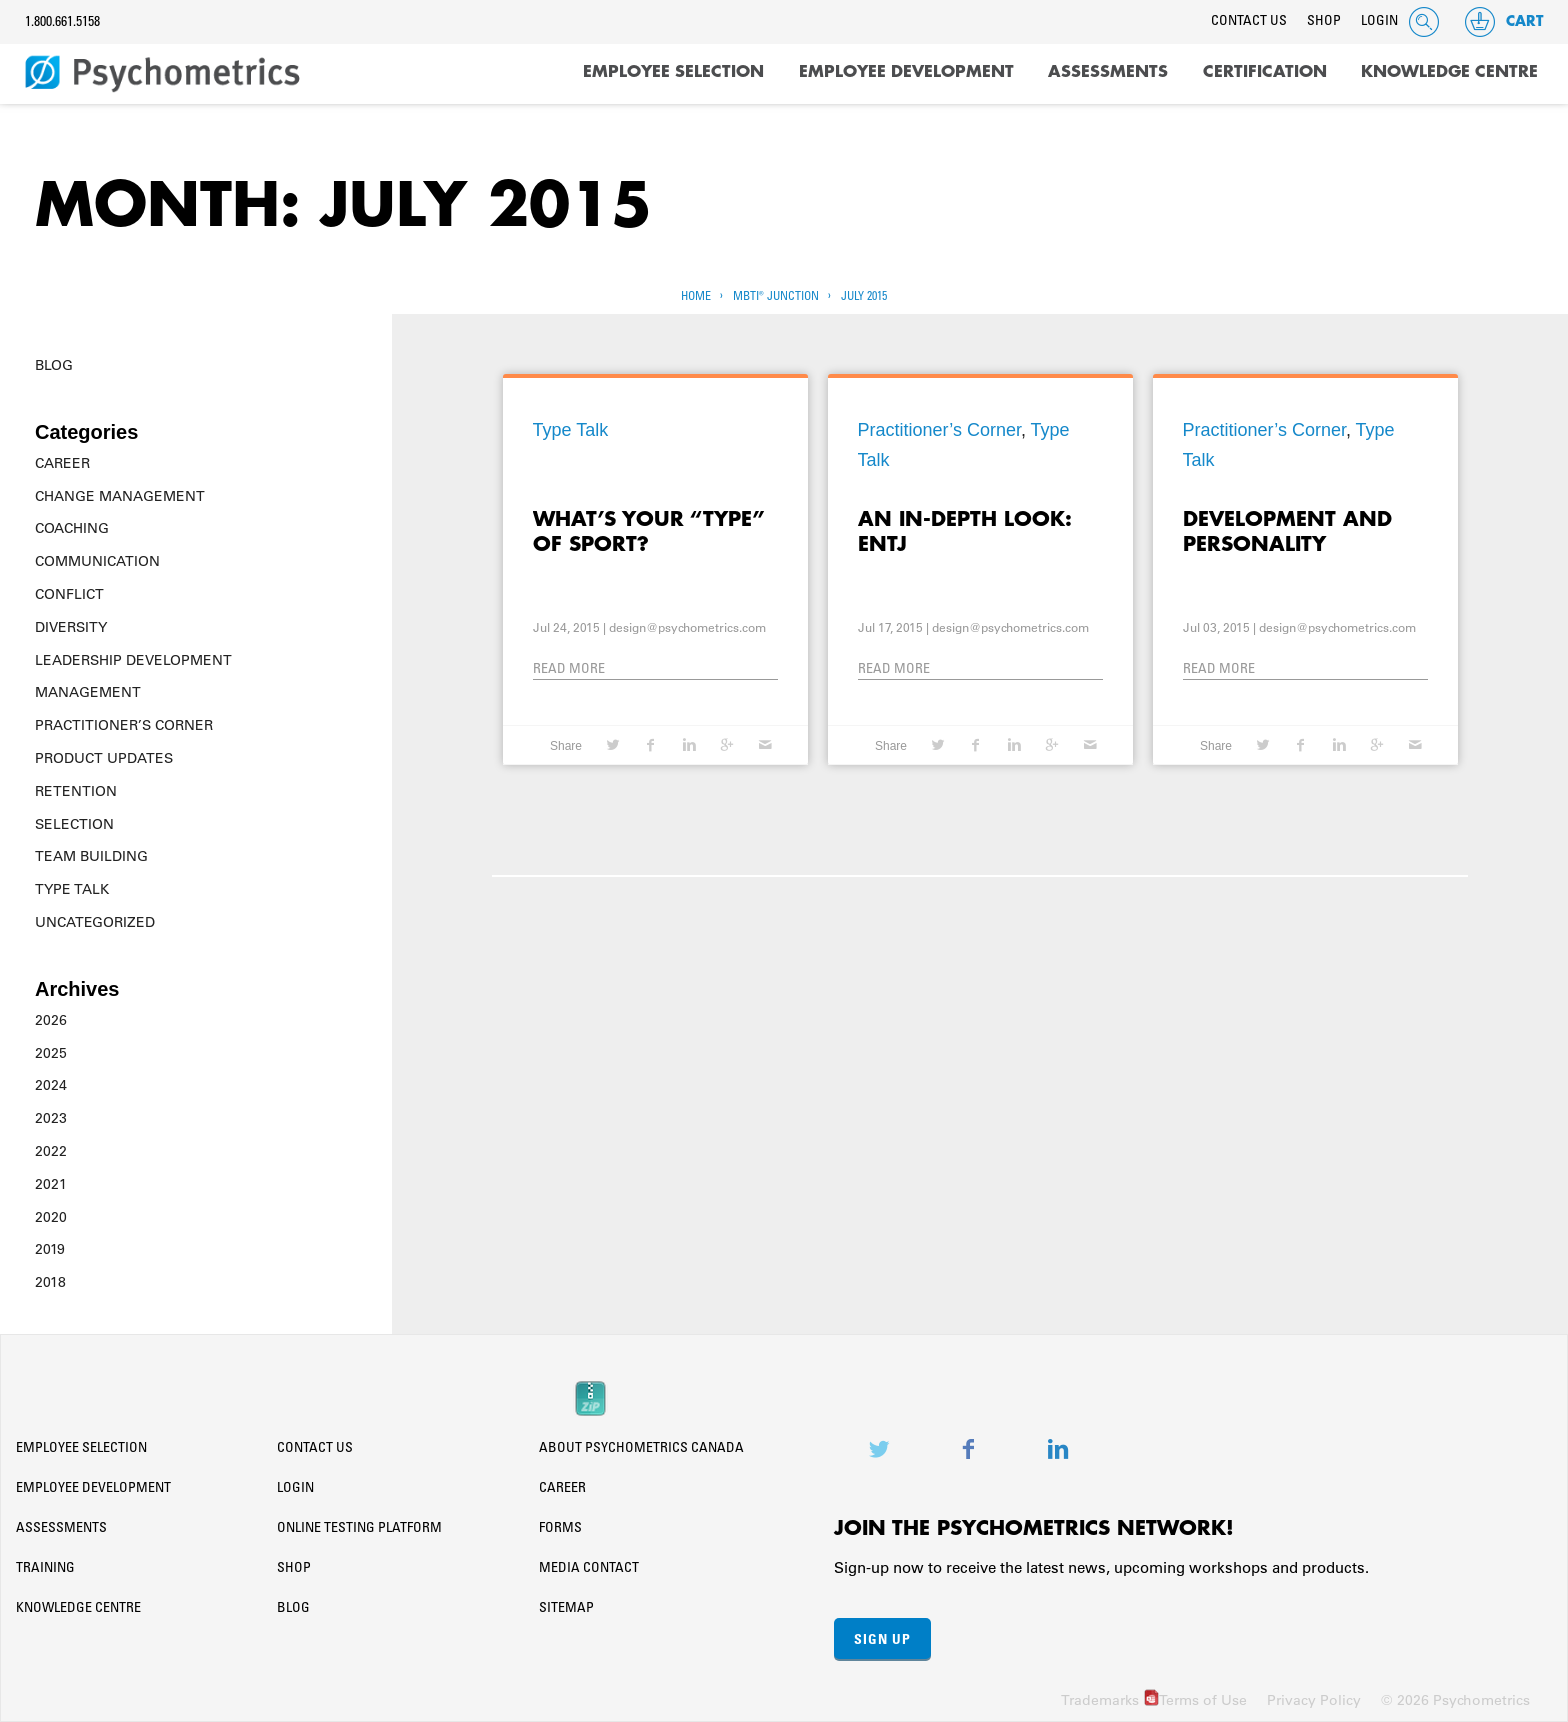 The width and height of the screenshot is (1568, 1722). I want to click on open a compressed zip archive, so click(590, 1398).